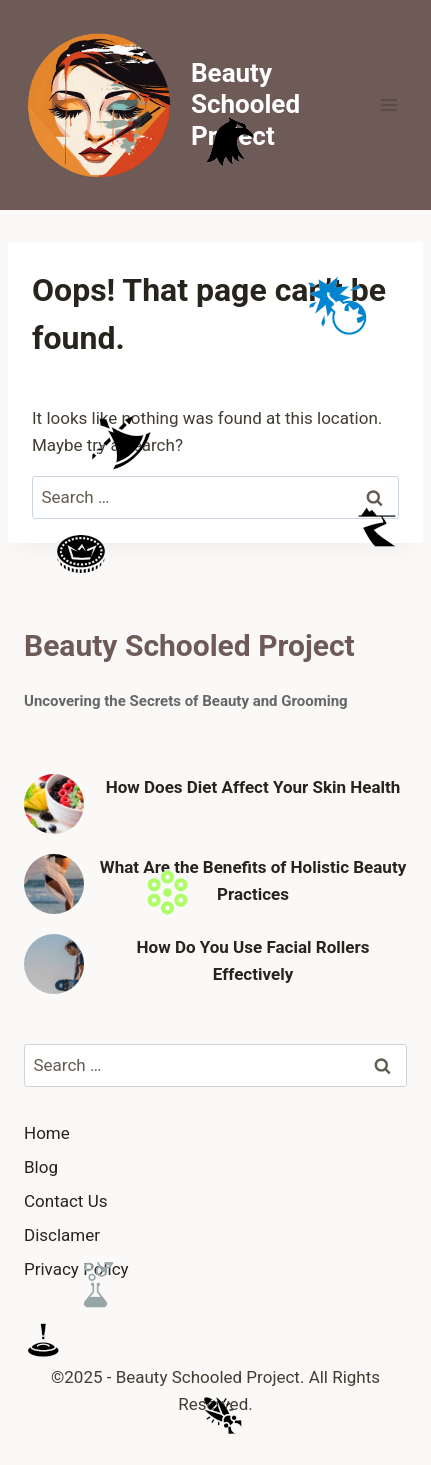 The height and width of the screenshot is (1465, 431). Describe the element at coordinates (229, 141) in the screenshot. I see `select eagle as your team mascot or avatar` at that location.